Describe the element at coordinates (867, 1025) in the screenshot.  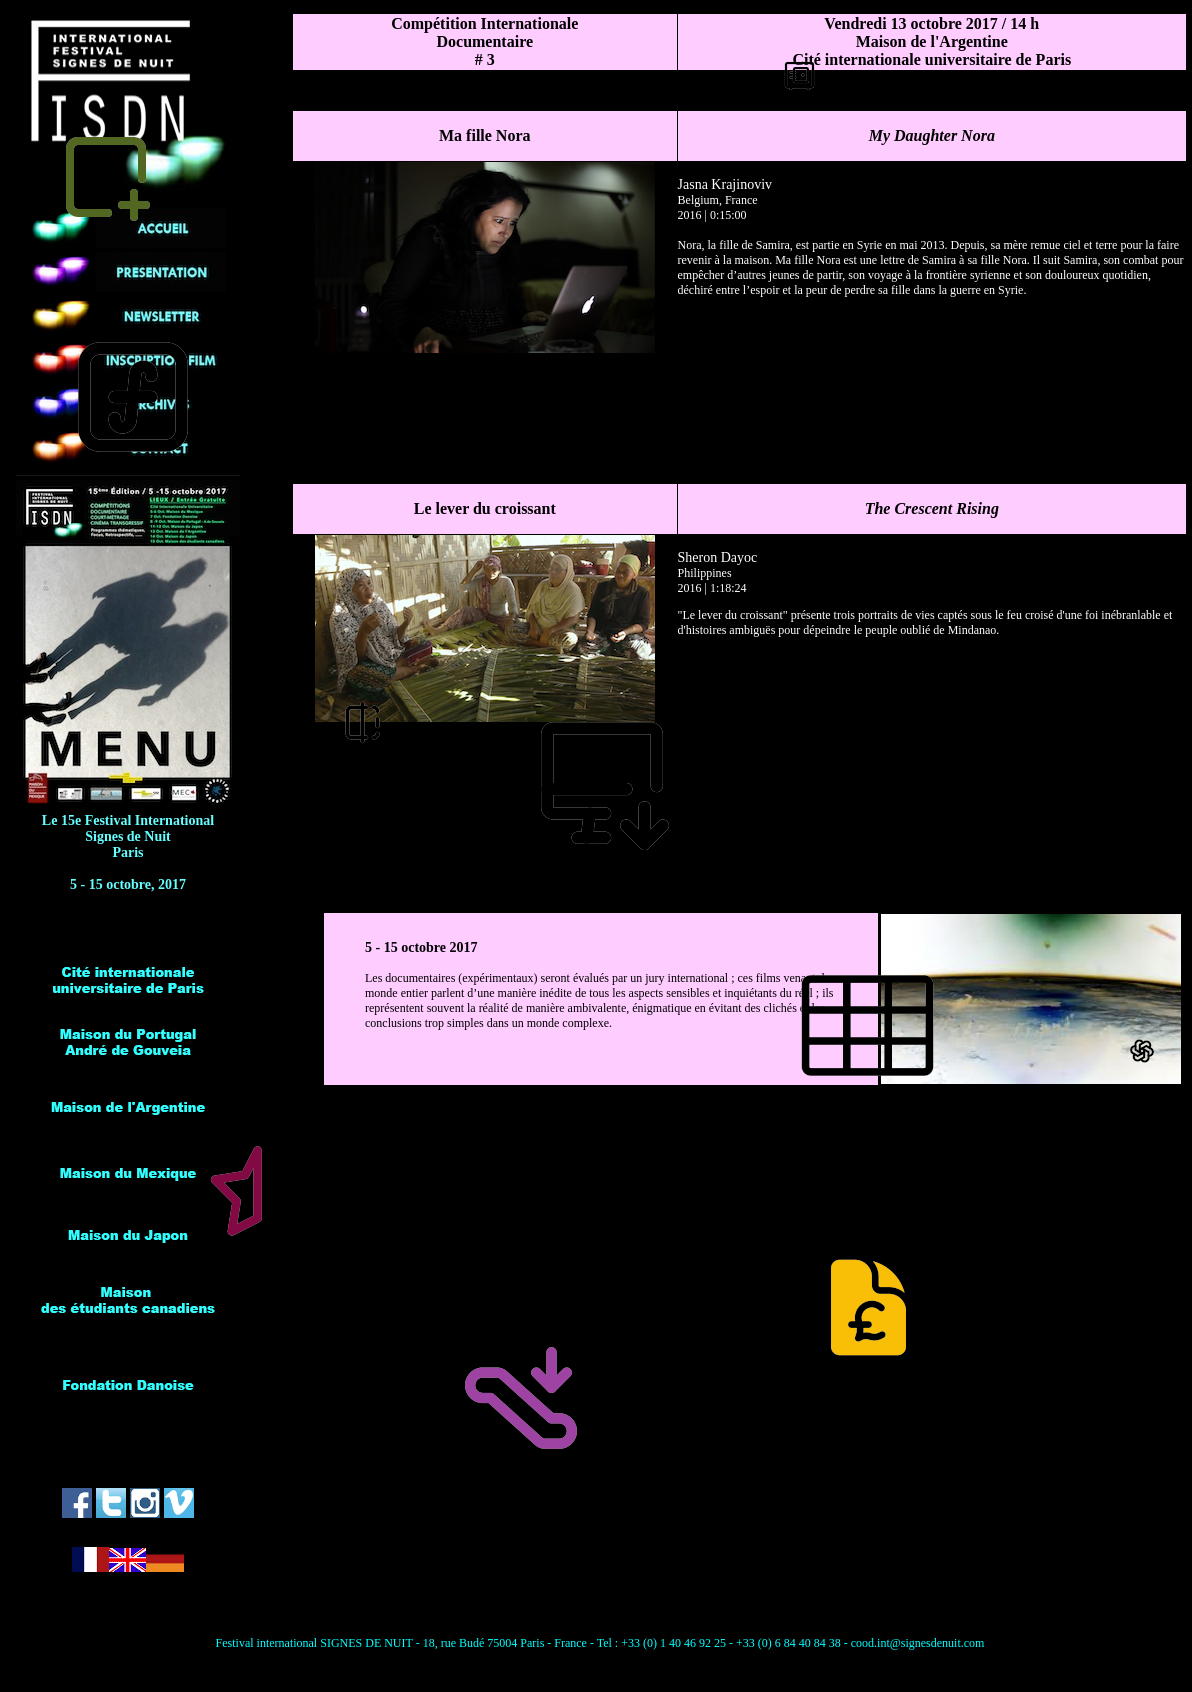
I see `view all apps or menu options` at that location.